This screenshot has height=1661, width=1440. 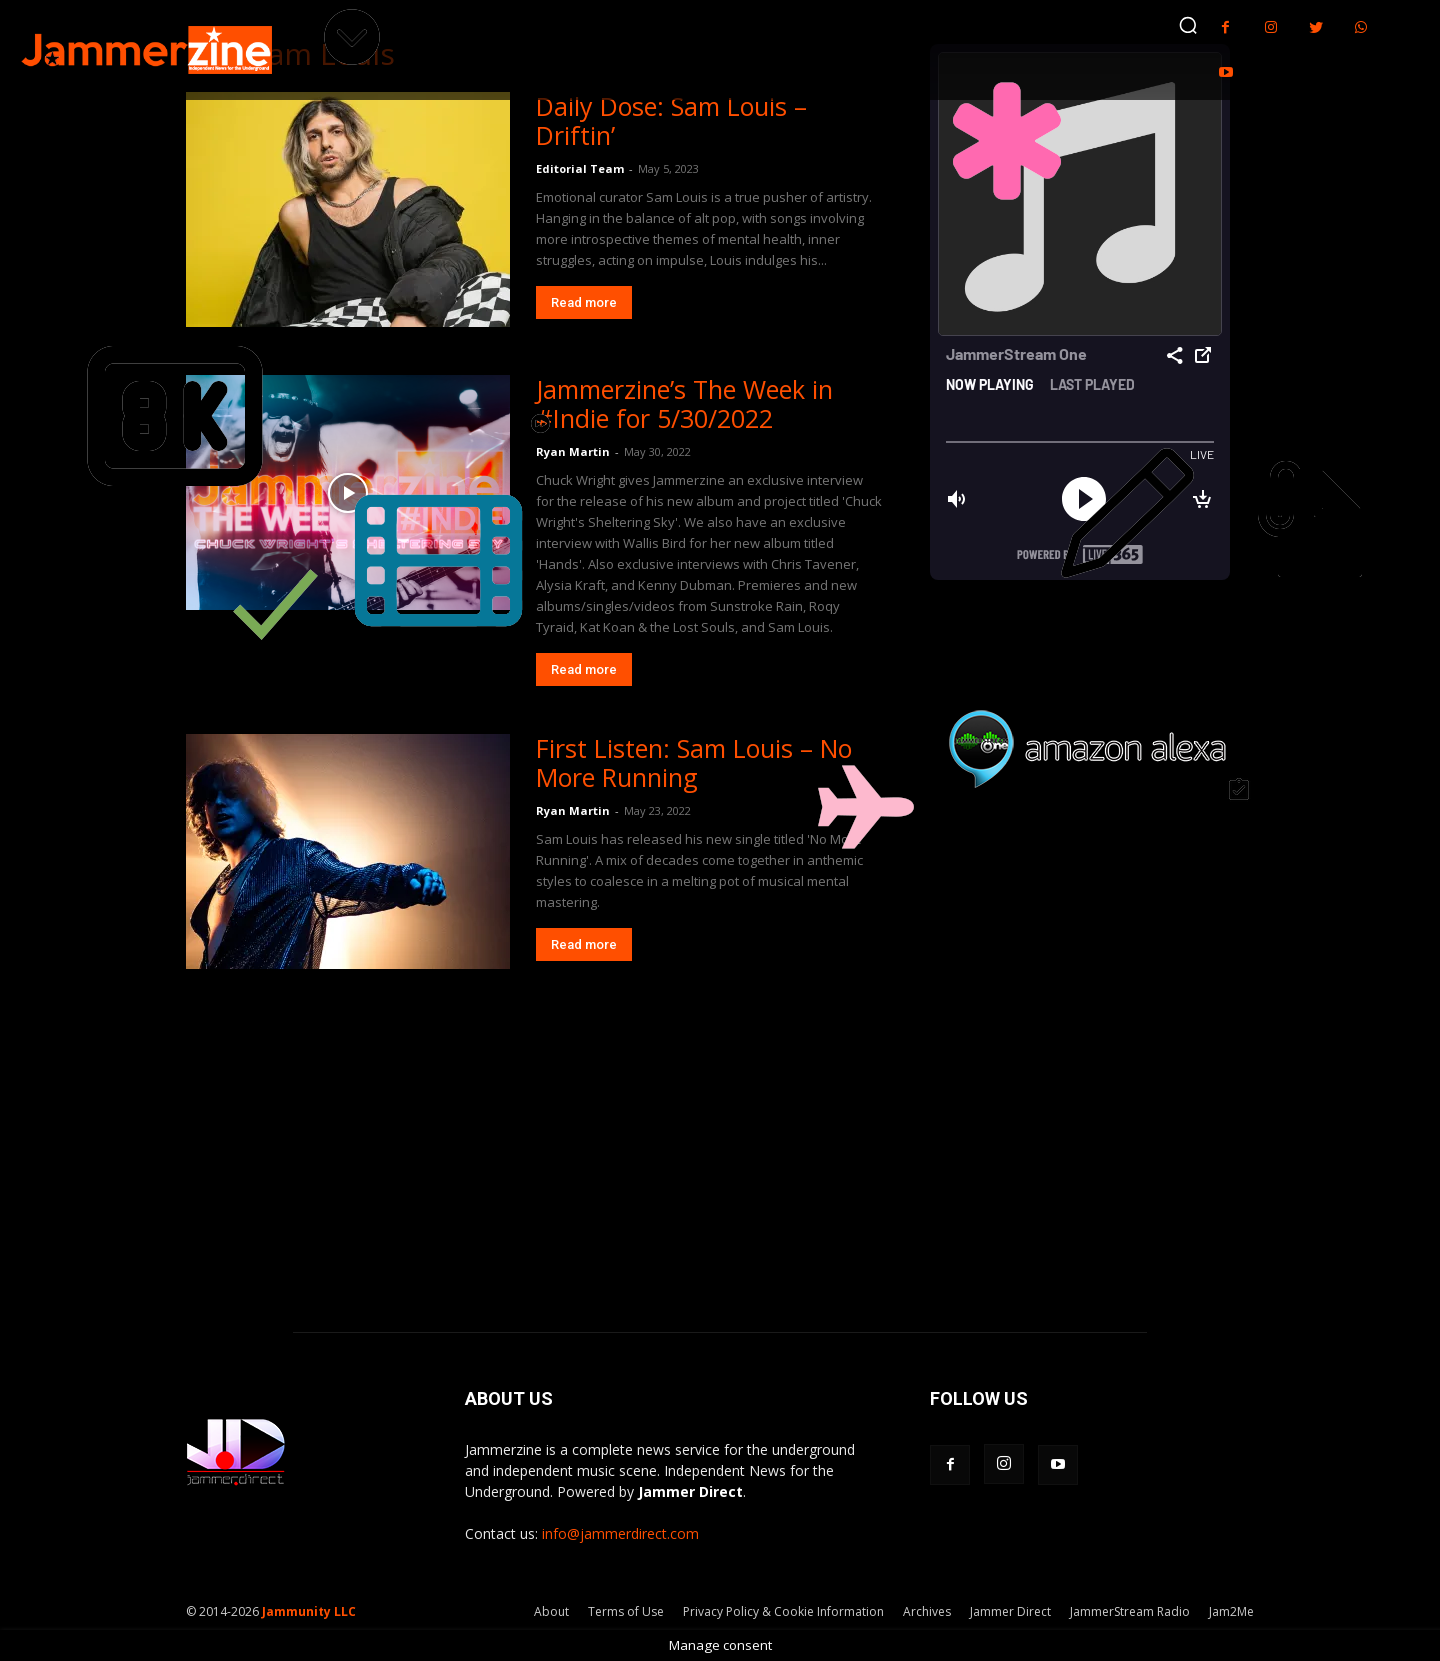 What do you see at coordinates (1239, 790) in the screenshot?
I see `view completed tasks or assignments` at bounding box center [1239, 790].